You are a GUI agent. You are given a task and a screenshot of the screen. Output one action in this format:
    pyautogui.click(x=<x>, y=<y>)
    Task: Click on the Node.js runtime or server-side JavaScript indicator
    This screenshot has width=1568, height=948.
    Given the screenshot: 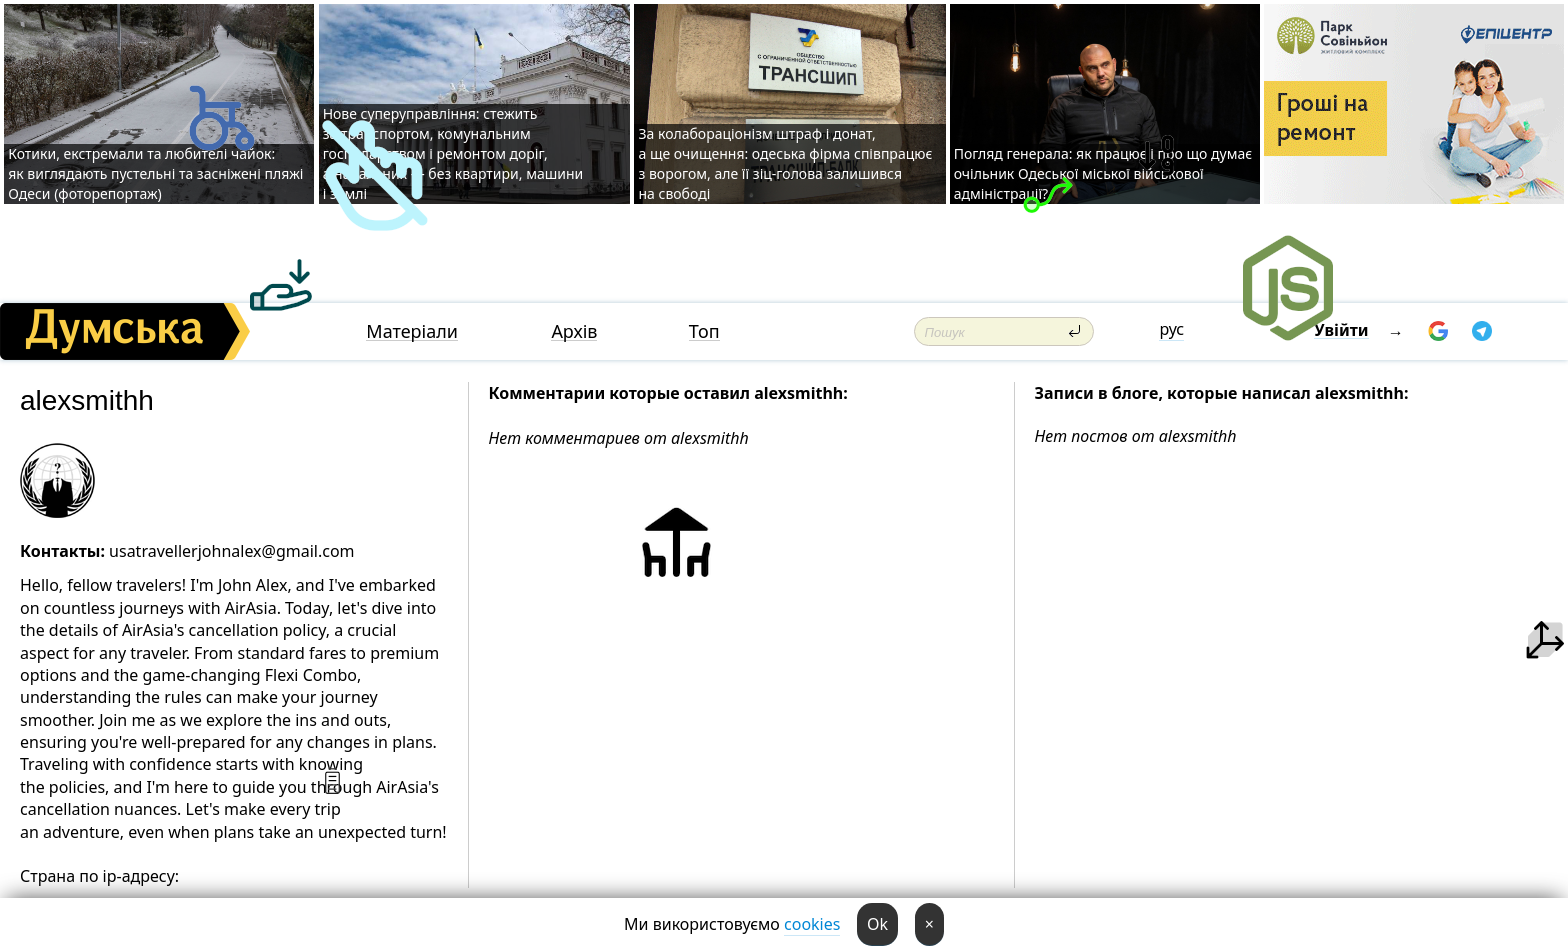 What is the action you would take?
    pyautogui.click(x=1288, y=288)
    